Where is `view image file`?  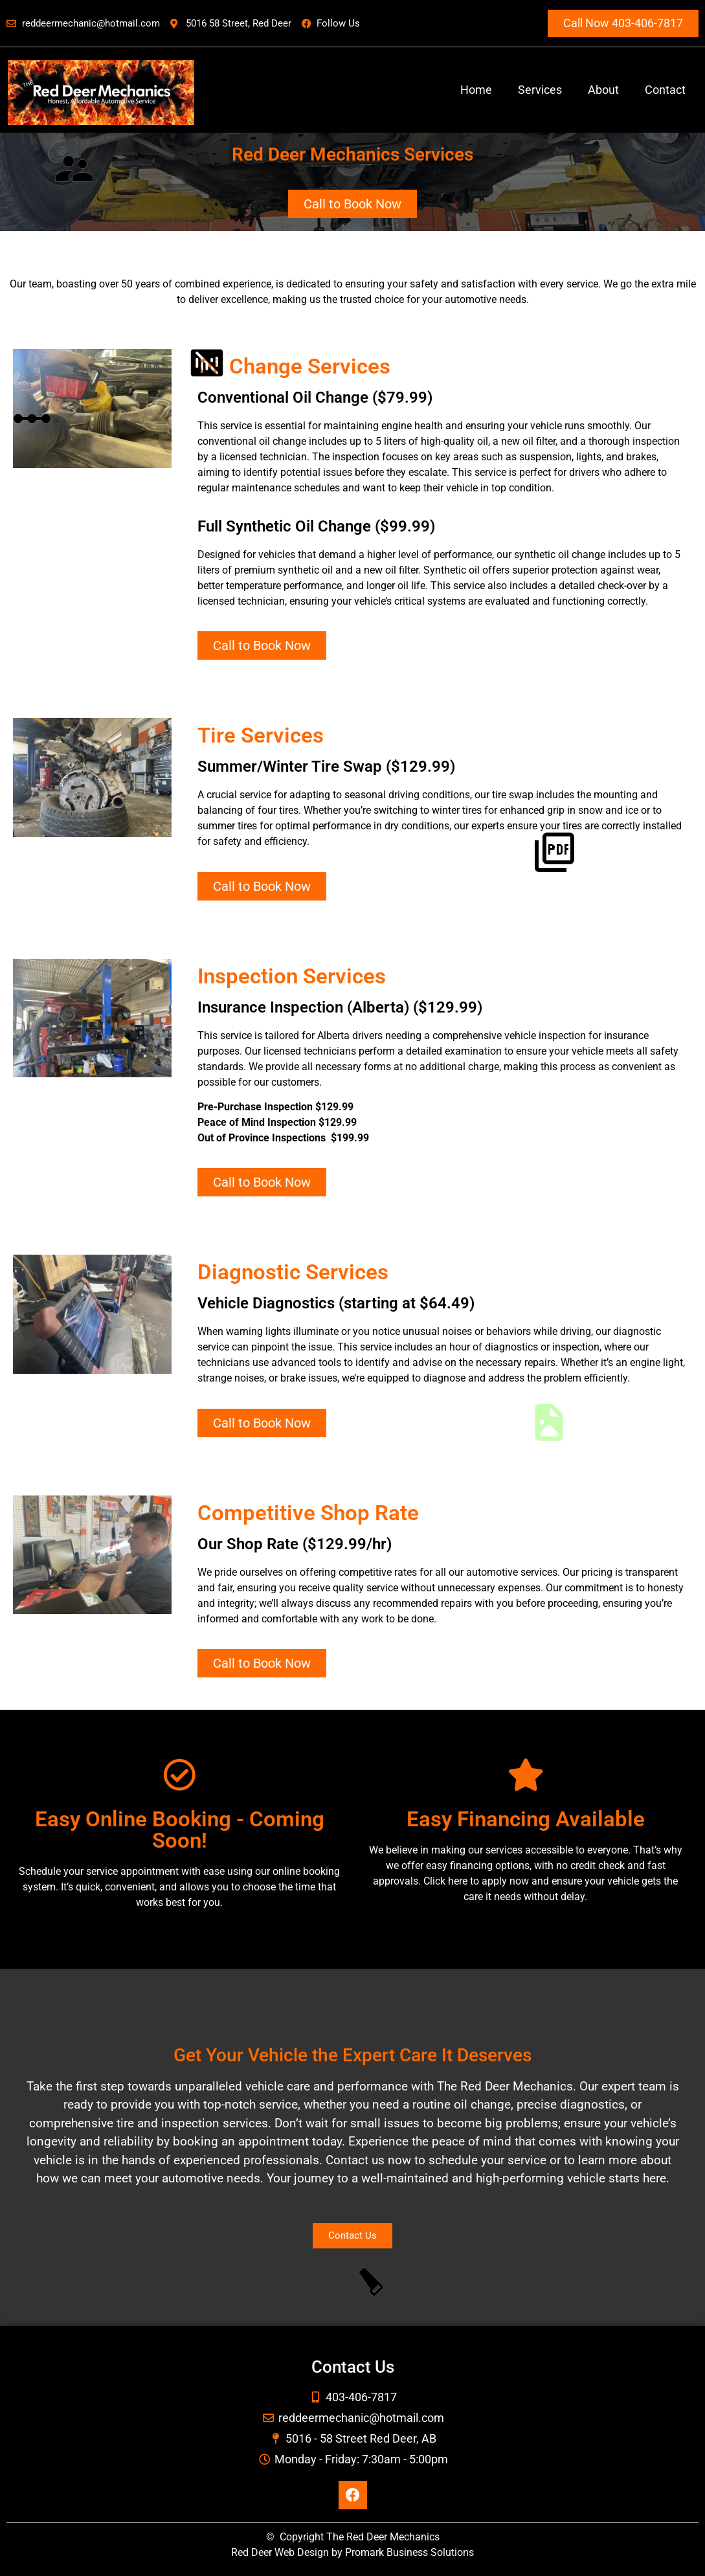
view image file is located at coordinates (549, 1422).